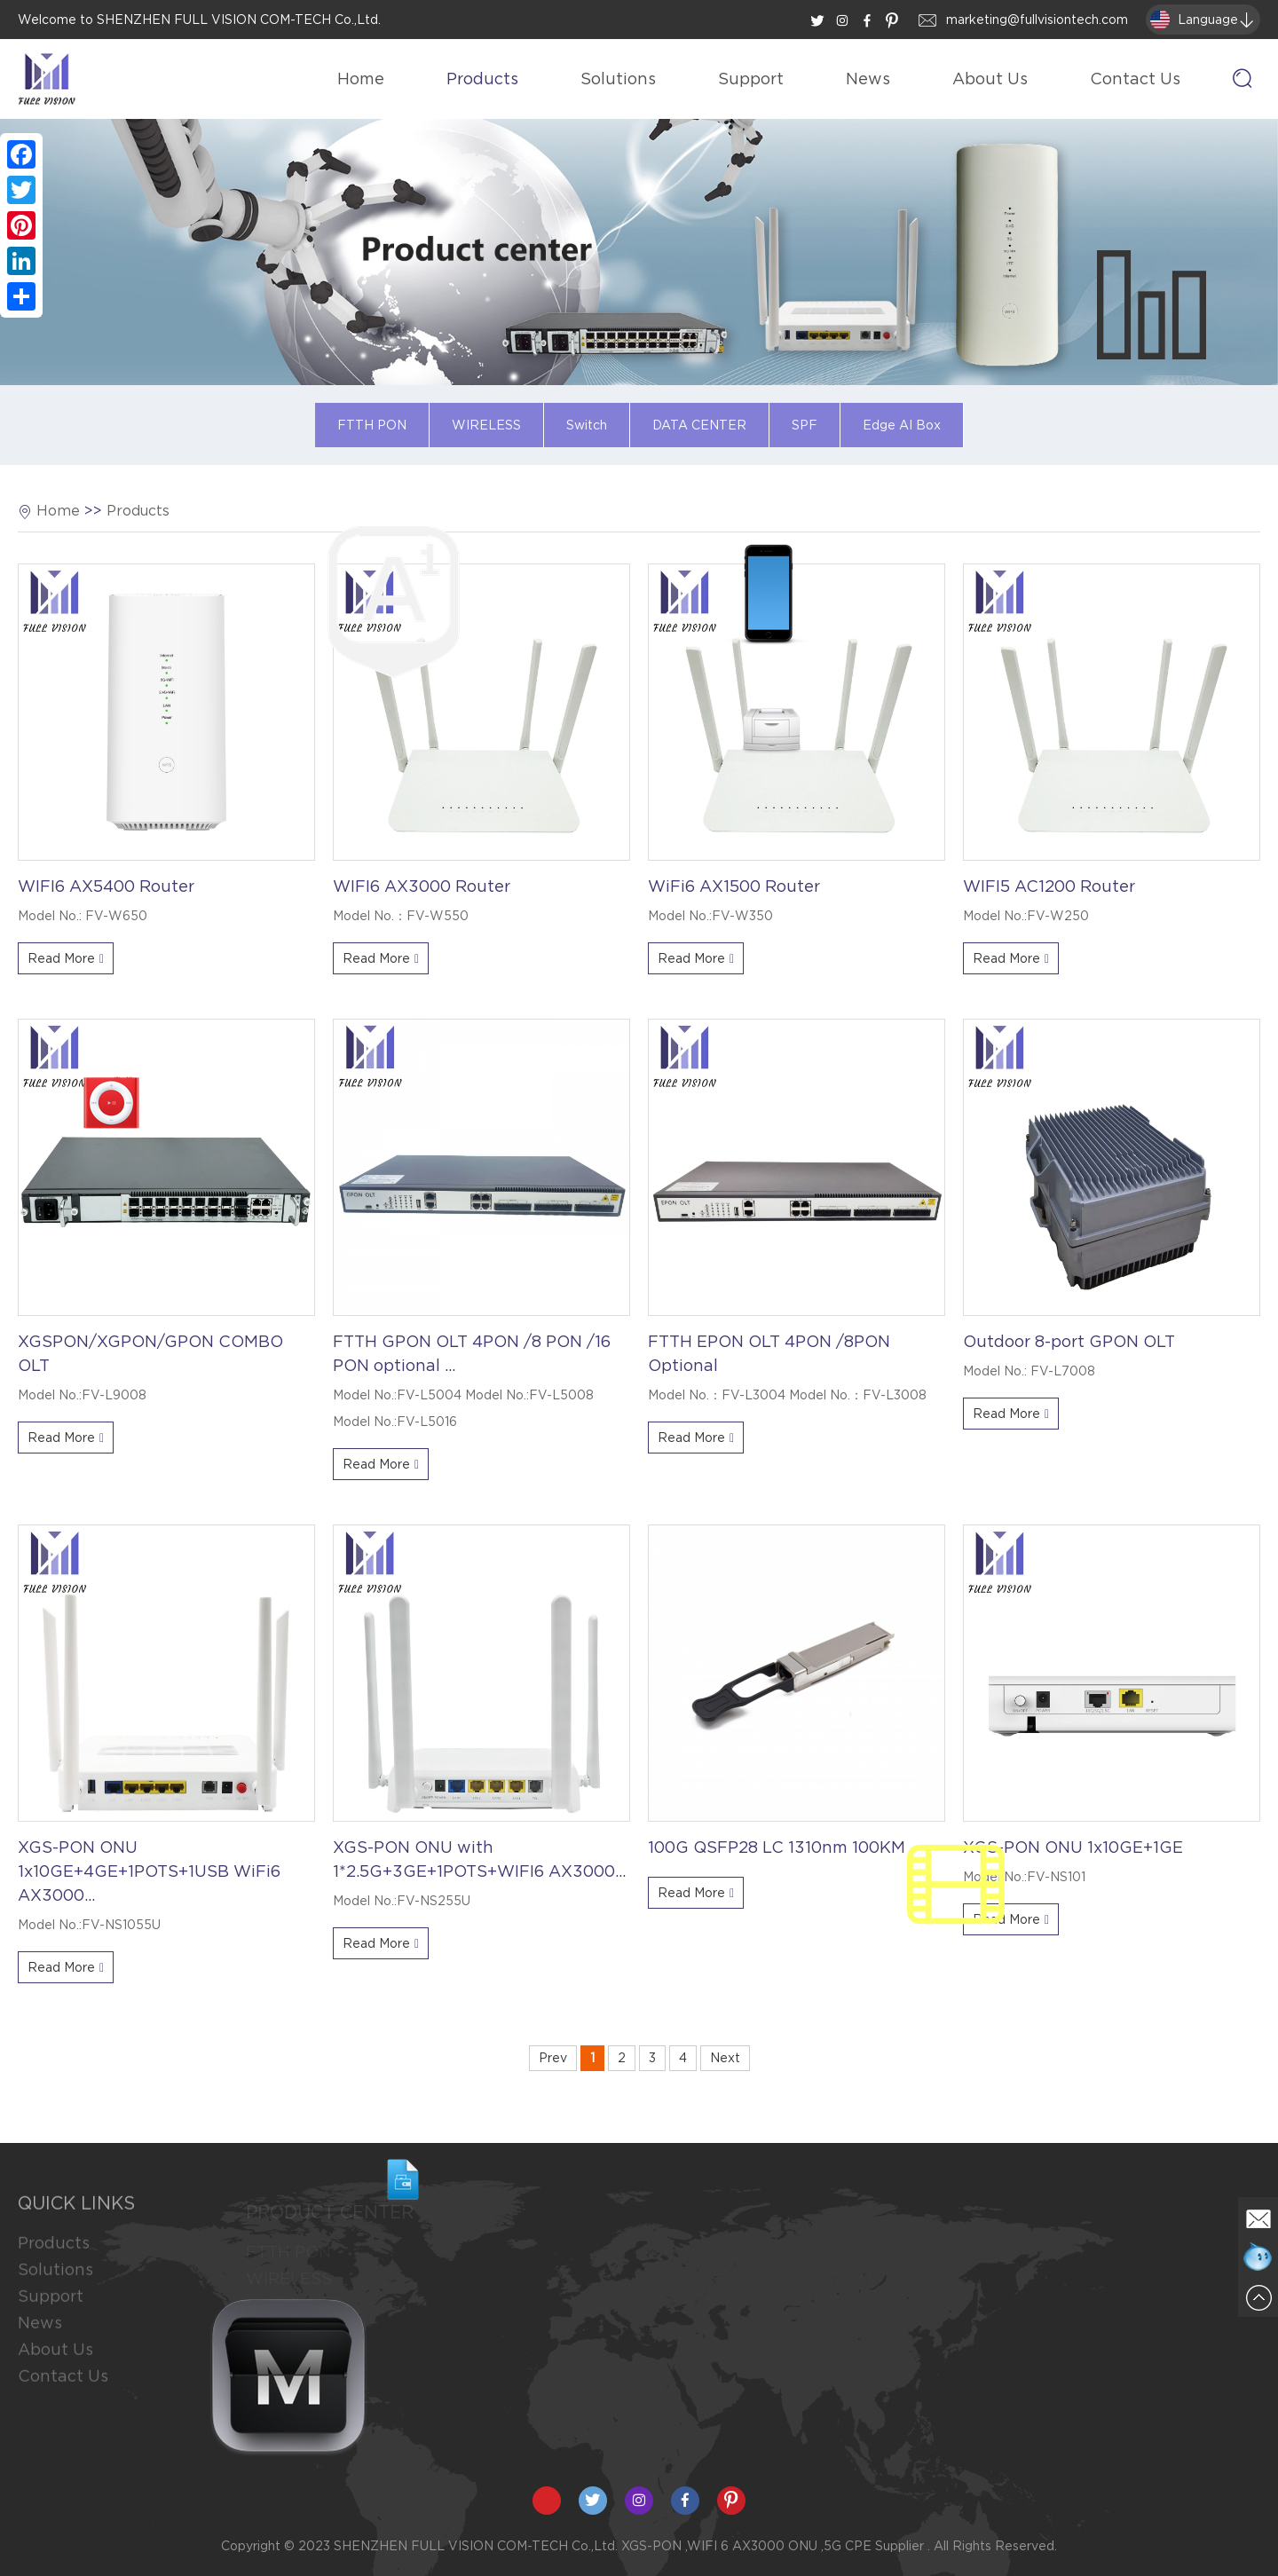  Describe the element at coordinates (393, 602) in the screenshot. I see `indicates active keyboard input mode` at that location.